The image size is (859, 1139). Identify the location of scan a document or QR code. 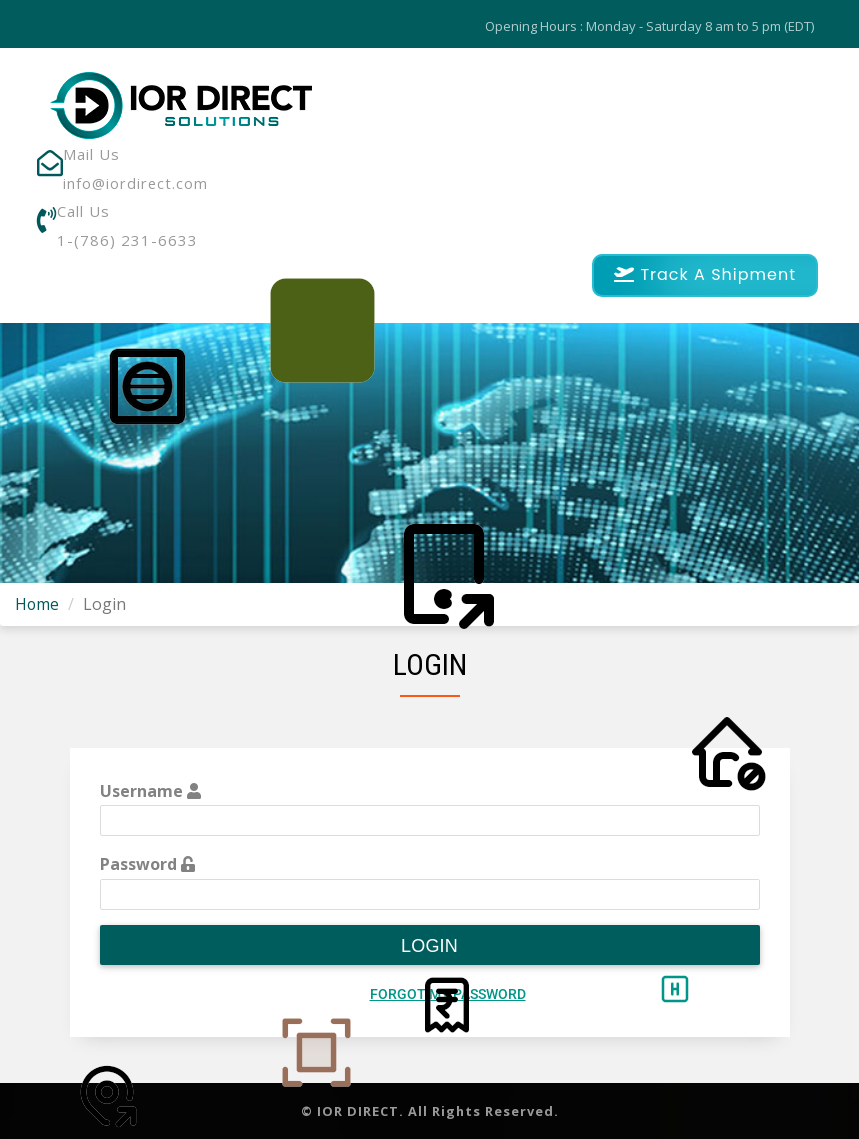
(316, 1052).